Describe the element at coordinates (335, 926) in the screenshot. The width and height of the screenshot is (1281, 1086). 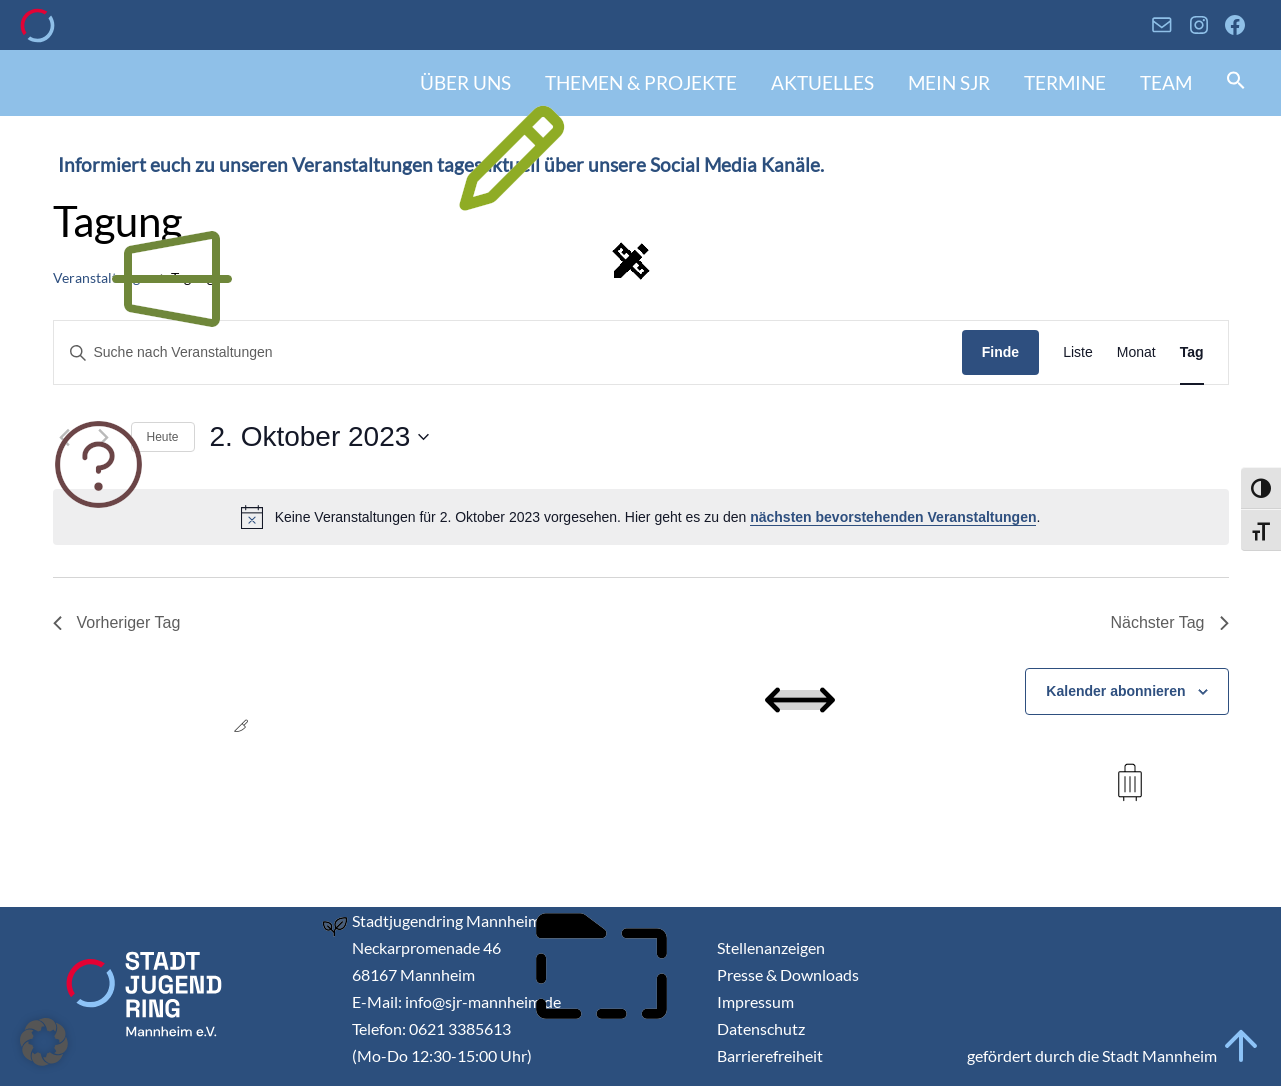
I see `view plant care or gardening features` at that location.